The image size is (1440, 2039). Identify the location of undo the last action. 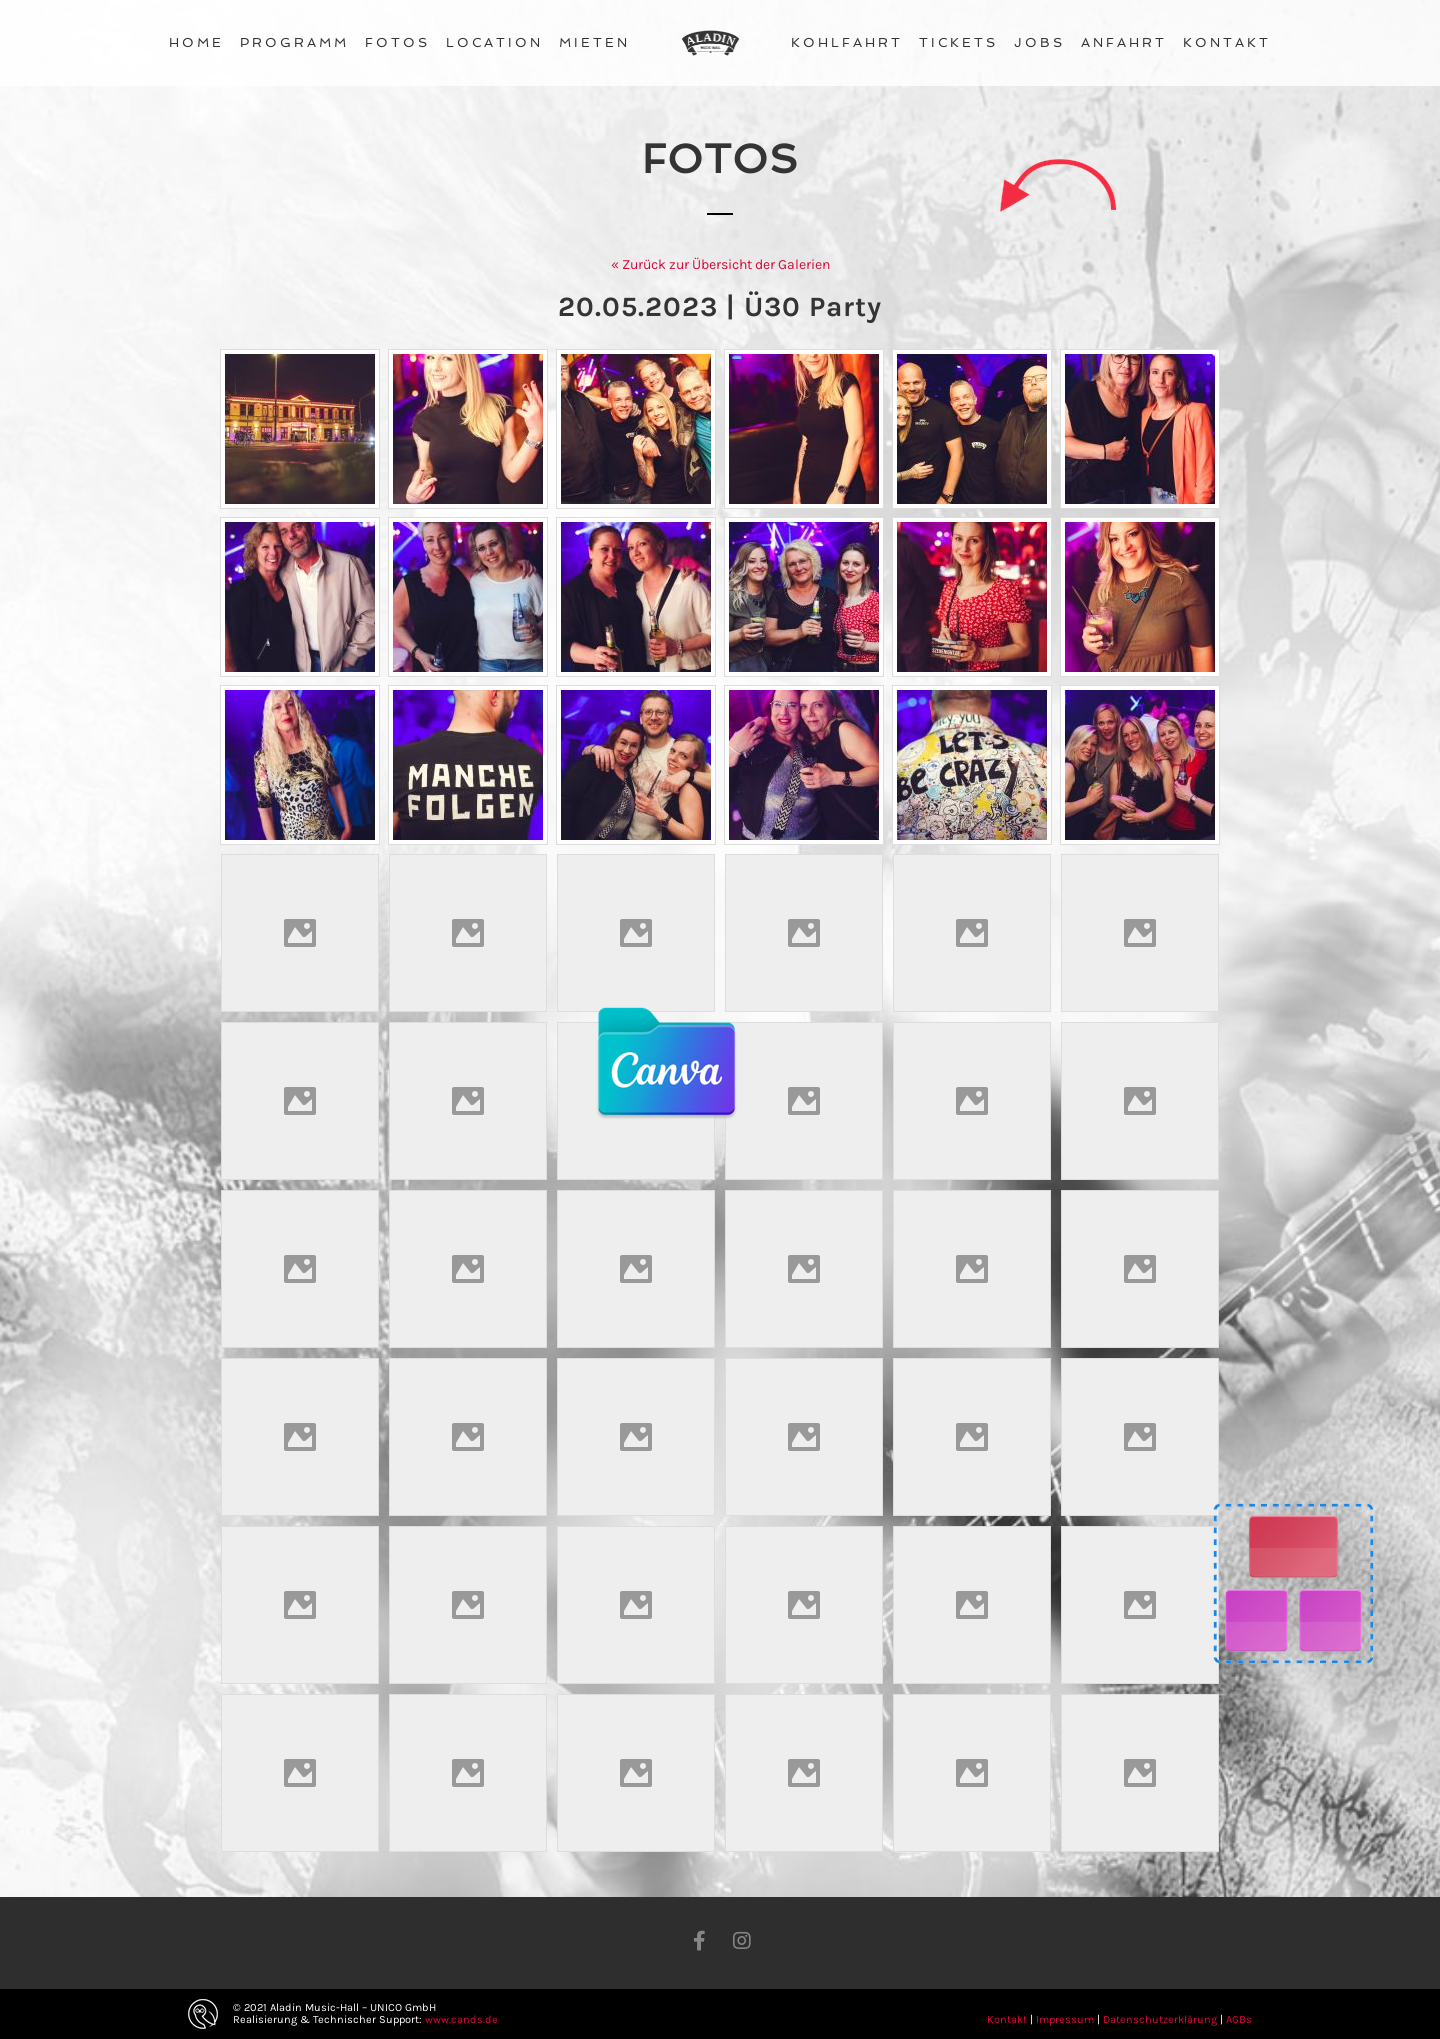
(1057, 184).